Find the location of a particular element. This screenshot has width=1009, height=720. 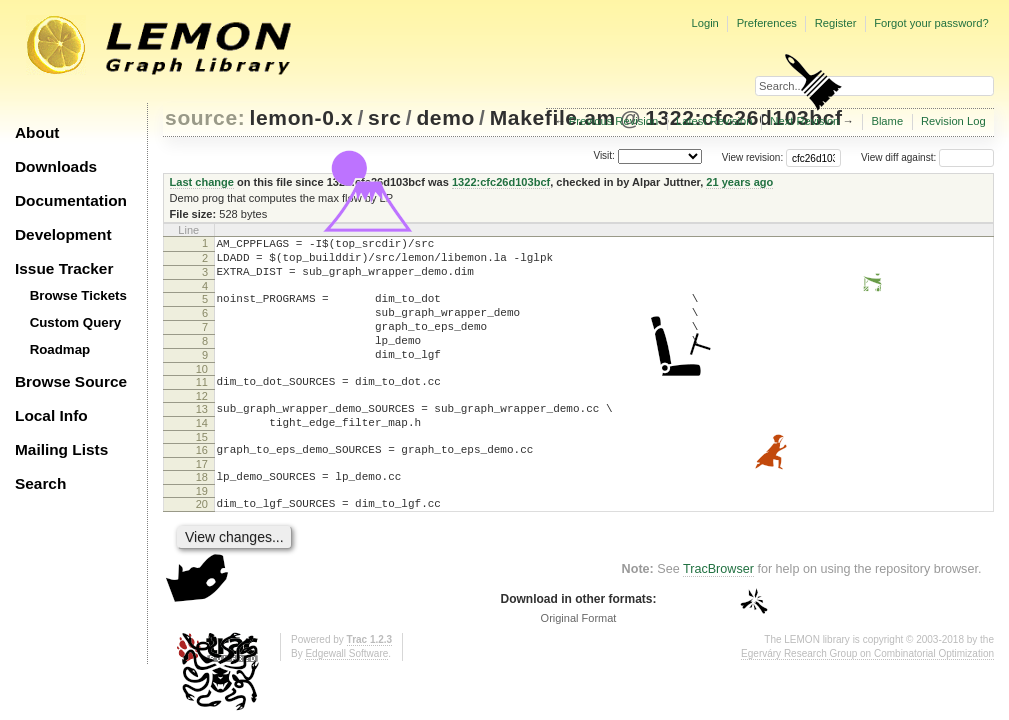

set up camp in a desert region is located at coordinates (872, 282).